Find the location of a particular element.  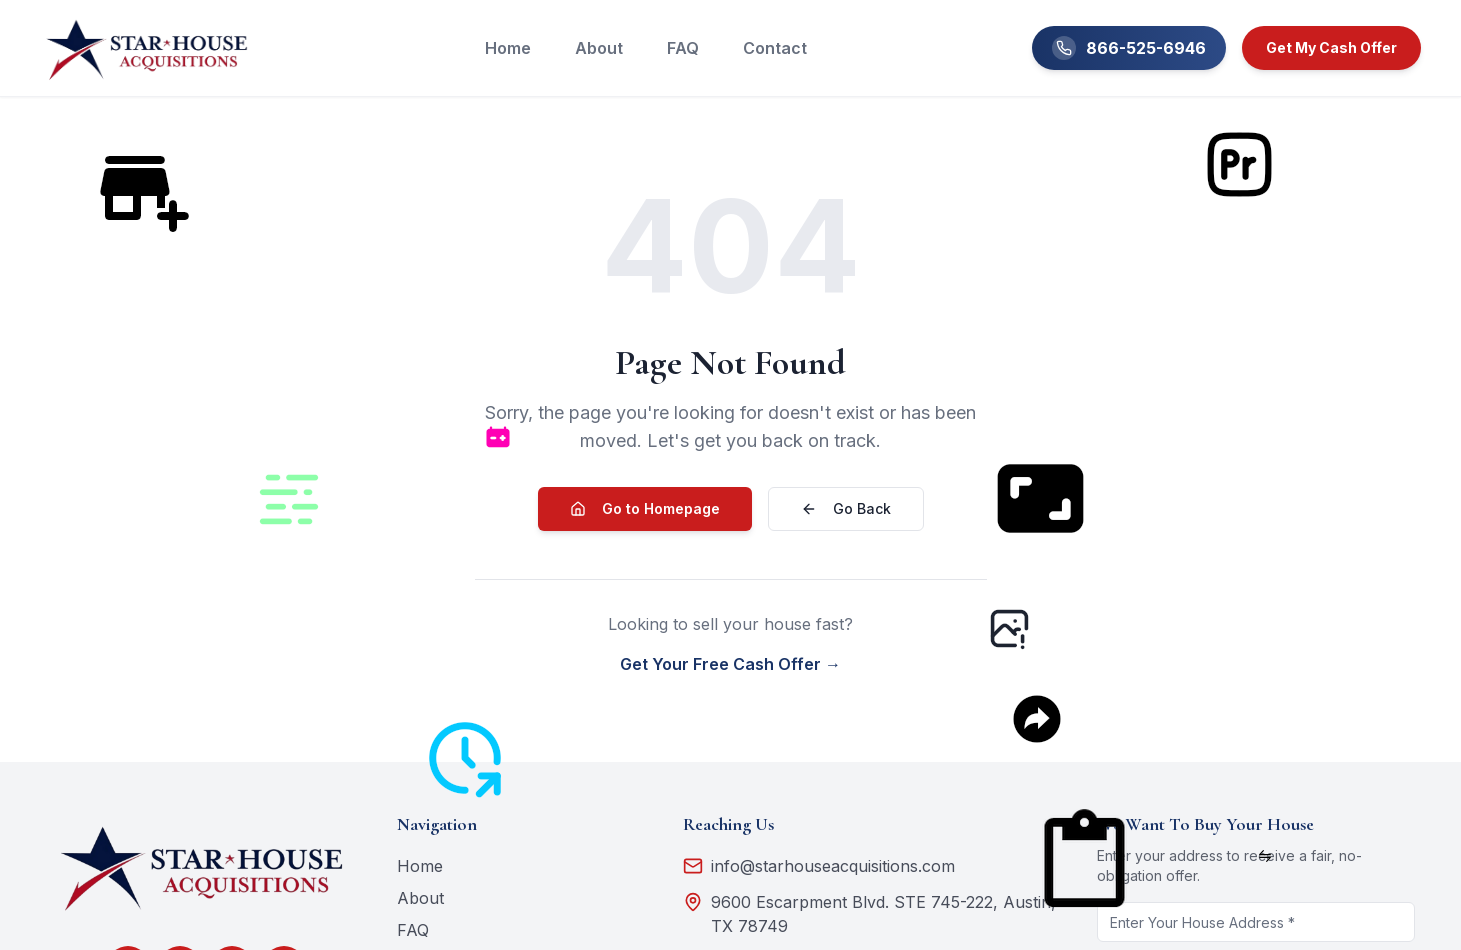

transfer data between devices or accounts is located at coordinates (1265, 856).